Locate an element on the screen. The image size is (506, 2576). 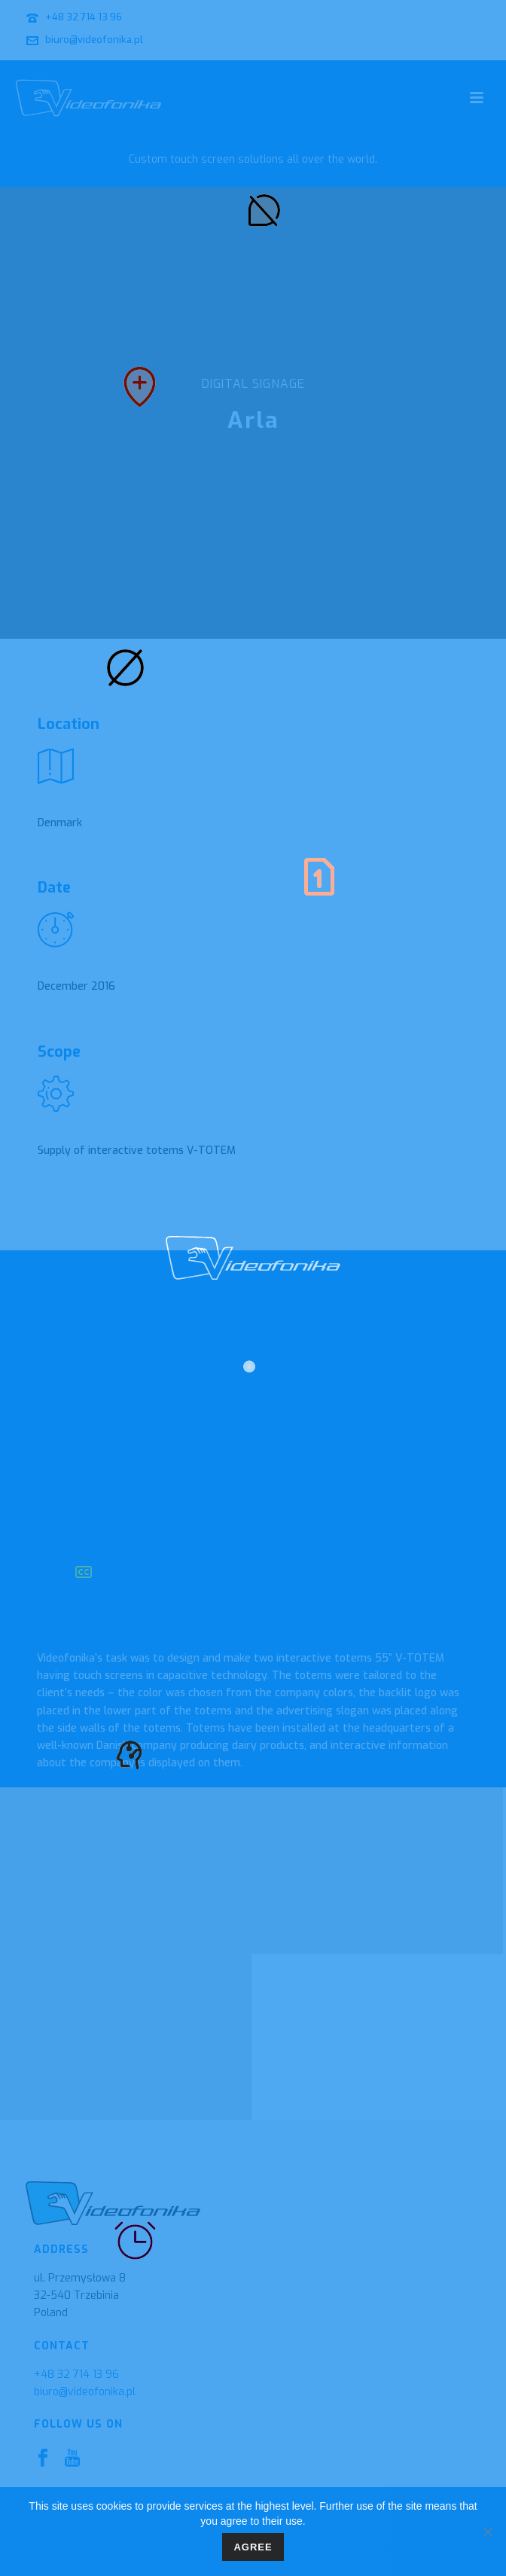
access AI or machine learning features is located at coordinates (130, 1755).